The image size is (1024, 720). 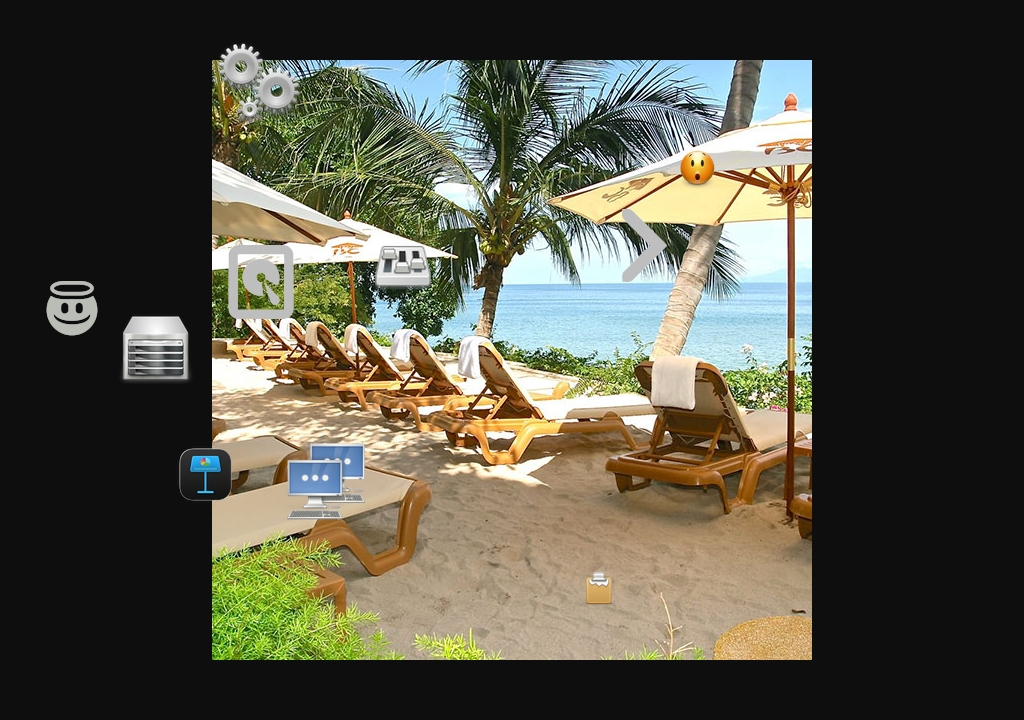 I want to click on open keynote to create or edit presentations, so click(x=205, y=474).